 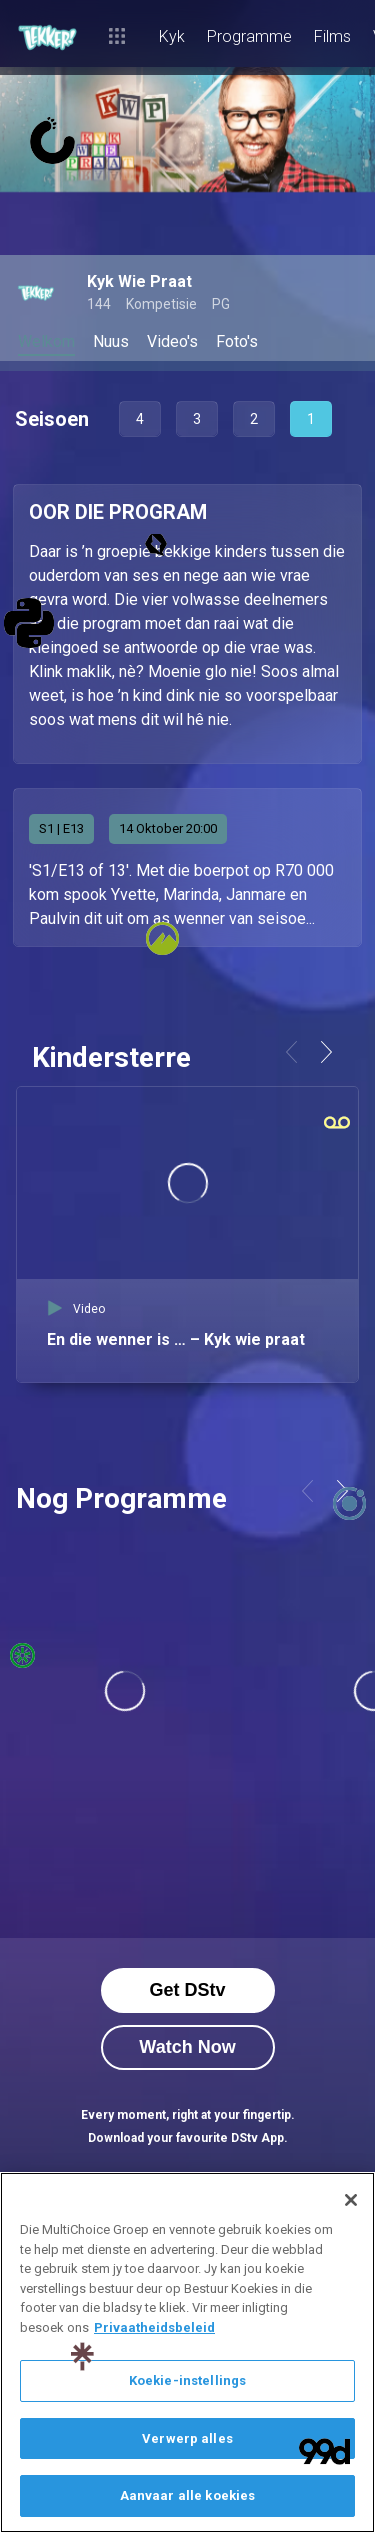 I want to click on 99designs logo - link to design marketplace platform, so click(x=324, y=2451).